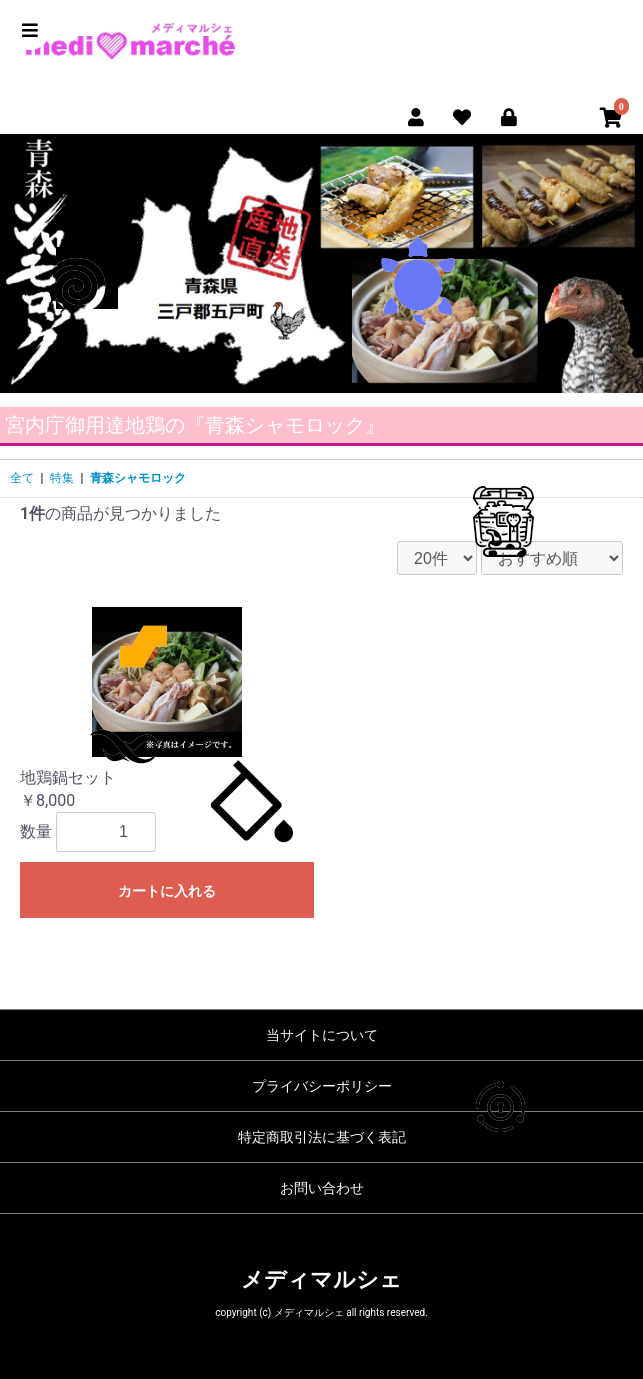 This screenshot has width=643, height=1379. Describe the element at coordinates (124, 746) in the screenshot. I see `backendless platform logo` at that location.